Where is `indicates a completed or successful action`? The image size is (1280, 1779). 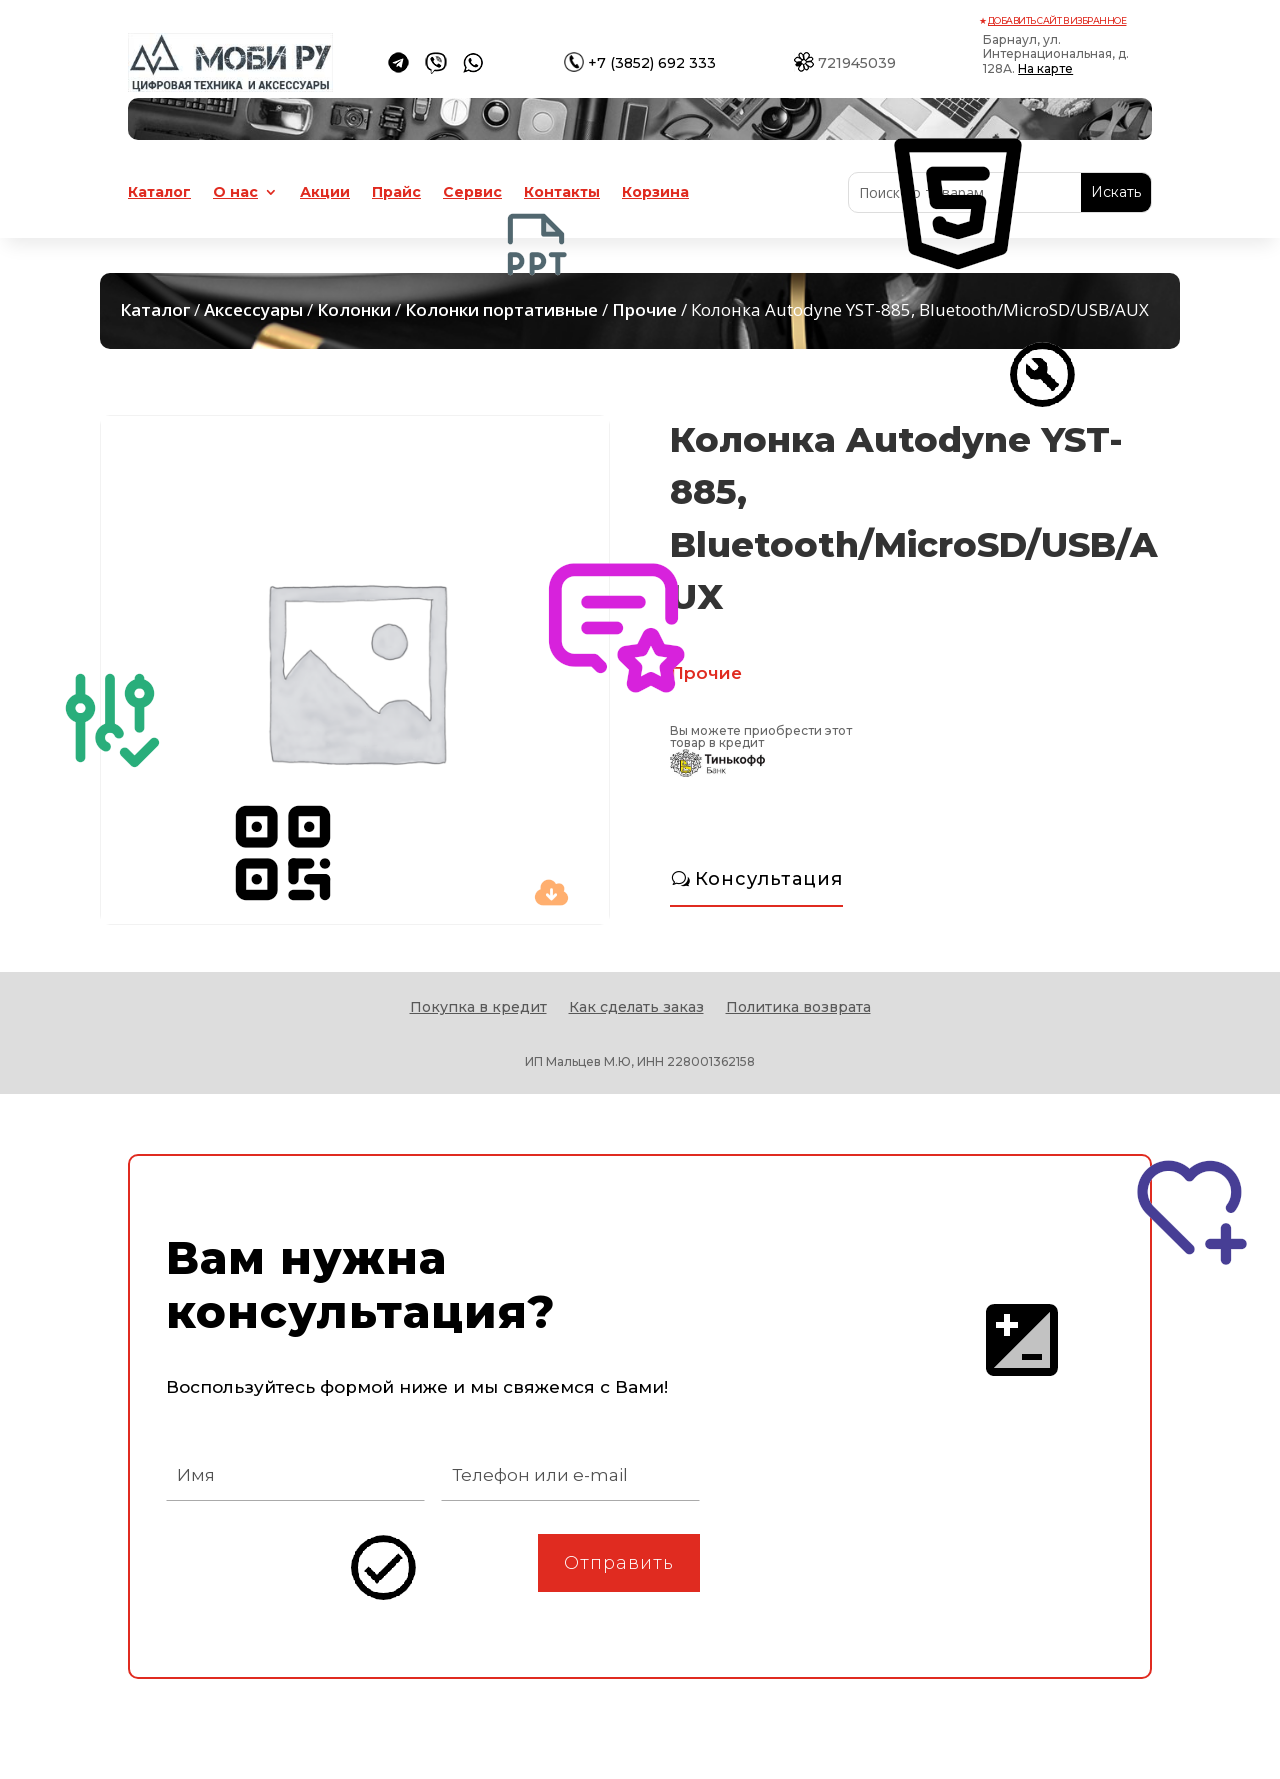 indicates a completed or successful action is located at coordinates (383, 1567).